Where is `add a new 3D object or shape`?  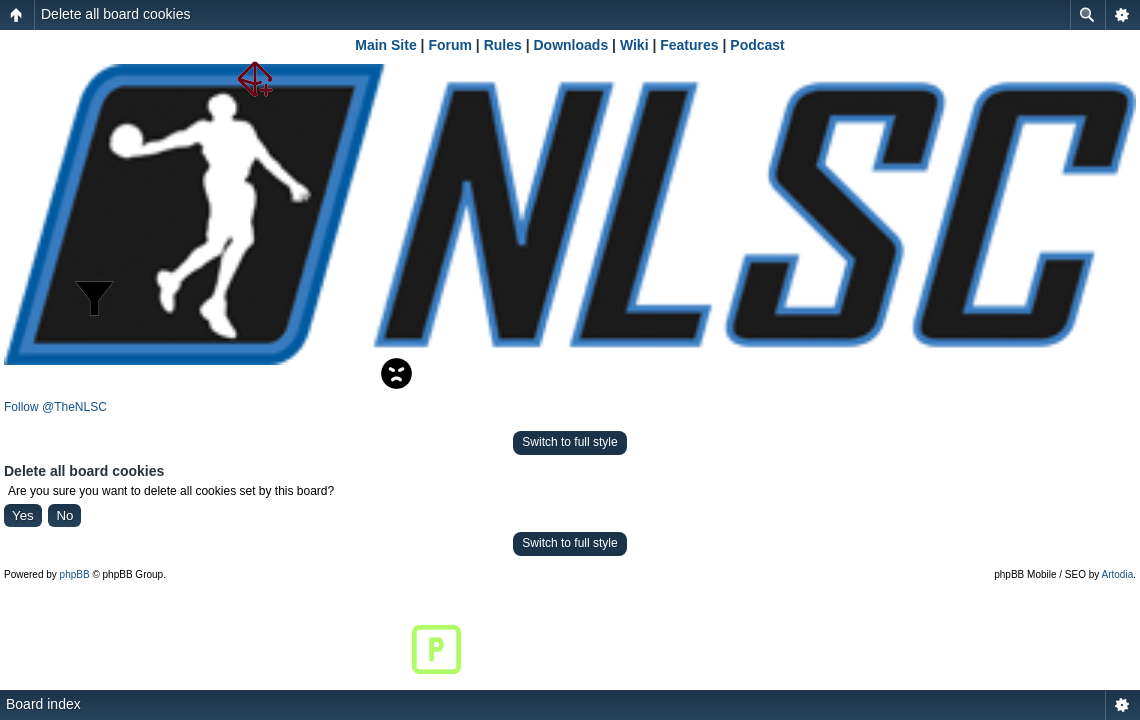 add a new 3D object or shape is located at coordinates (255, 79).